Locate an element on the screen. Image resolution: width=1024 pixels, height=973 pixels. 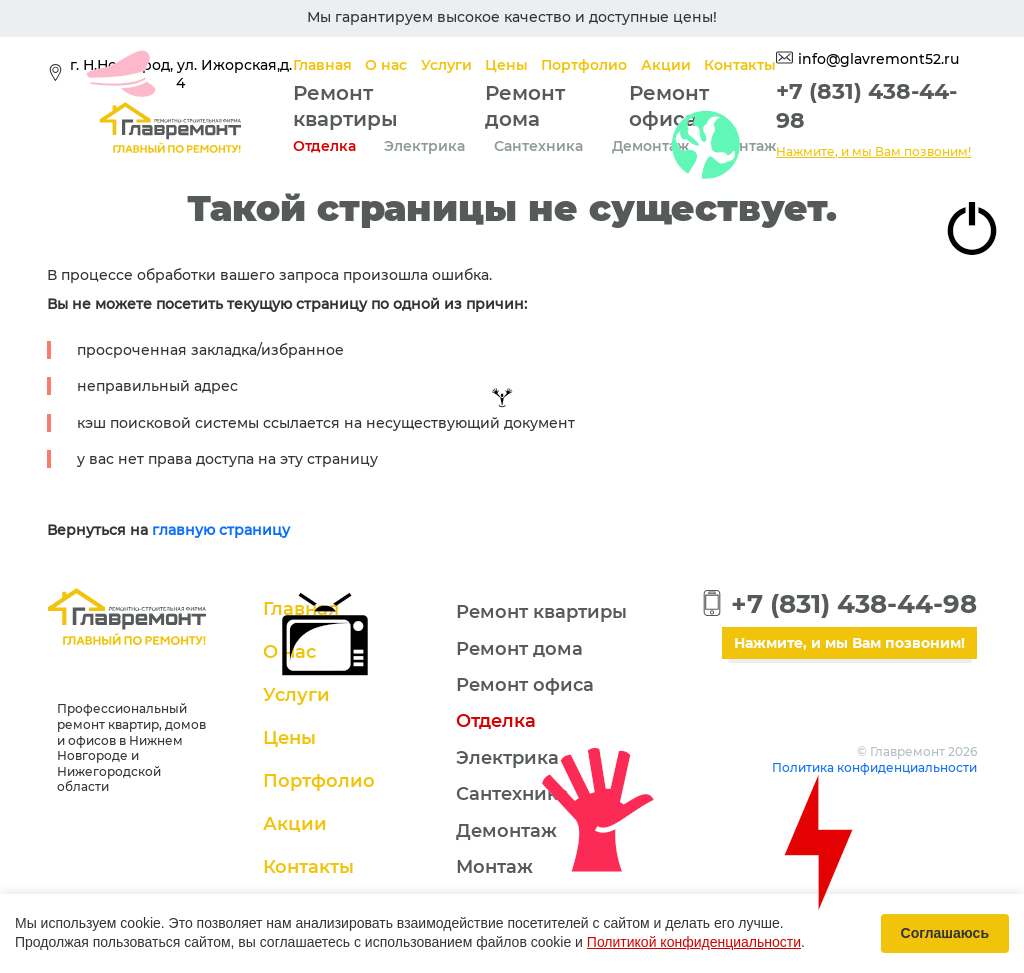
indicates electric or battery power is located at coordinates (818, 842).